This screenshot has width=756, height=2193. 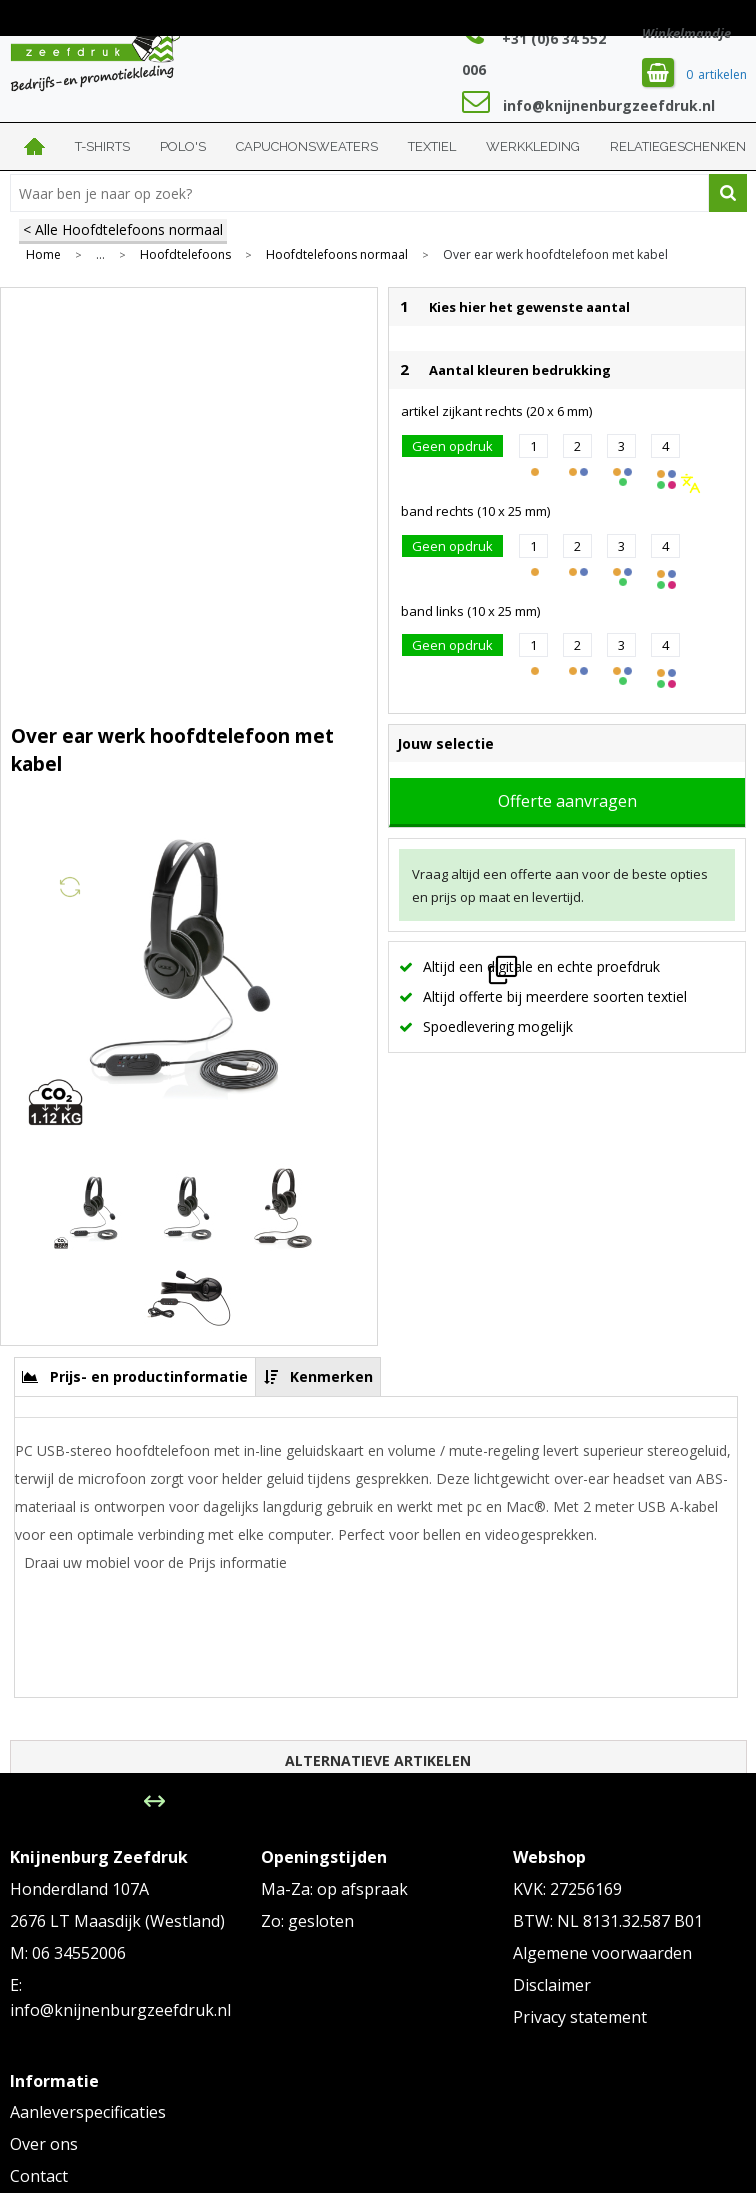 What do you see at coordinates (503, 970) in the screenshot?
I see `copy to clipboard` at bounding box center [503, 970].